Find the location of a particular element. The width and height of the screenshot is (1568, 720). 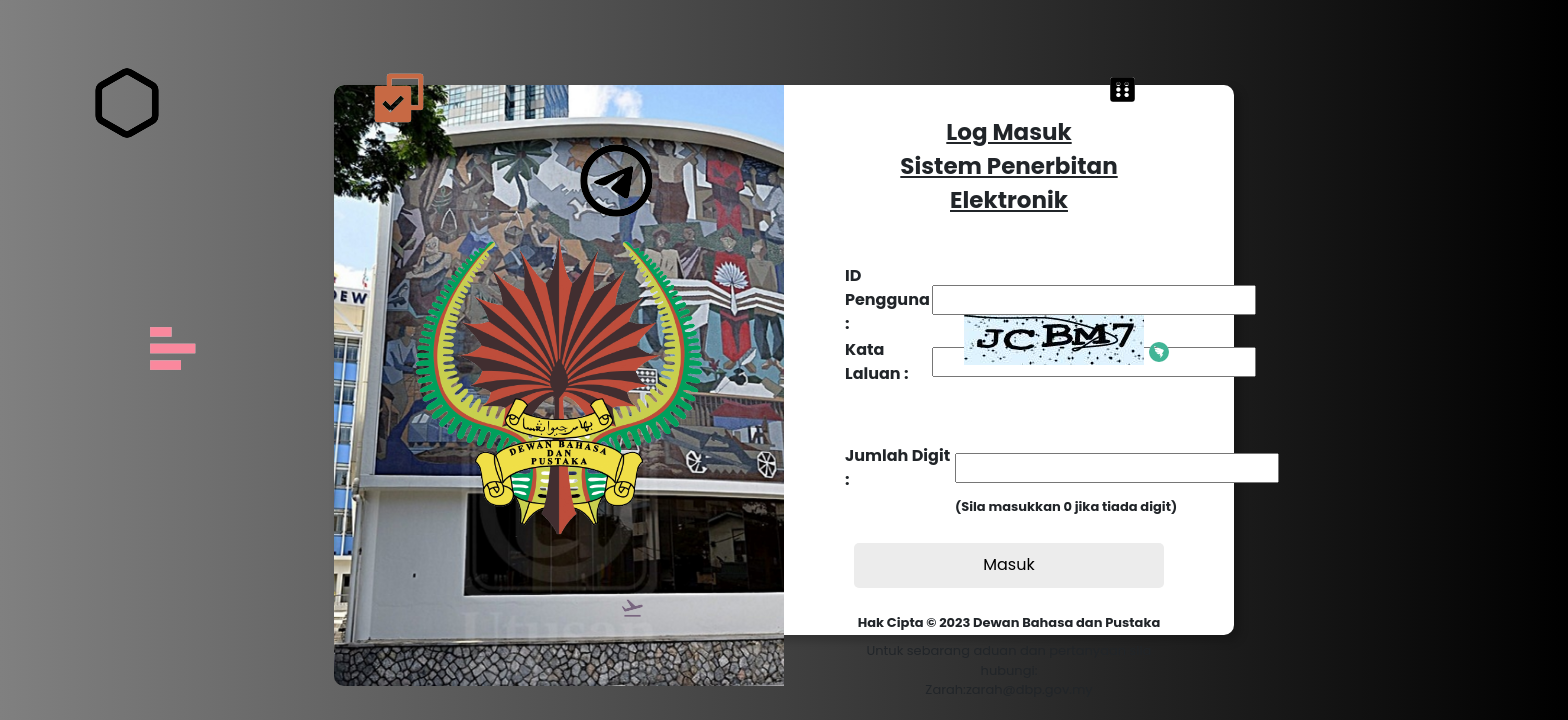

view horizontal bar chart data is located at coordinates (171, 348).